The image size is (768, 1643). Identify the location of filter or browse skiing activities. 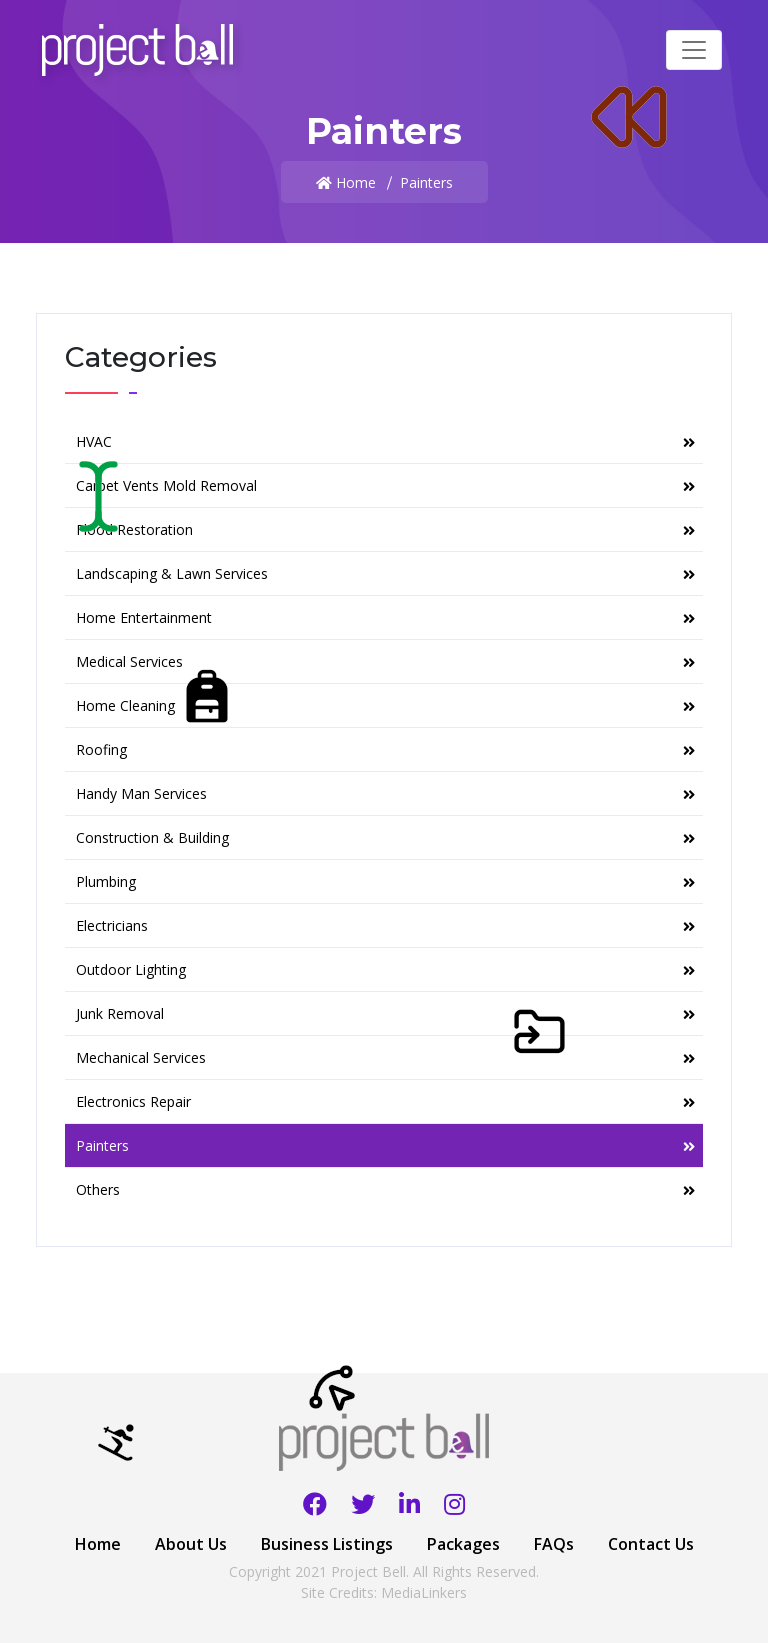
(117, 1441).